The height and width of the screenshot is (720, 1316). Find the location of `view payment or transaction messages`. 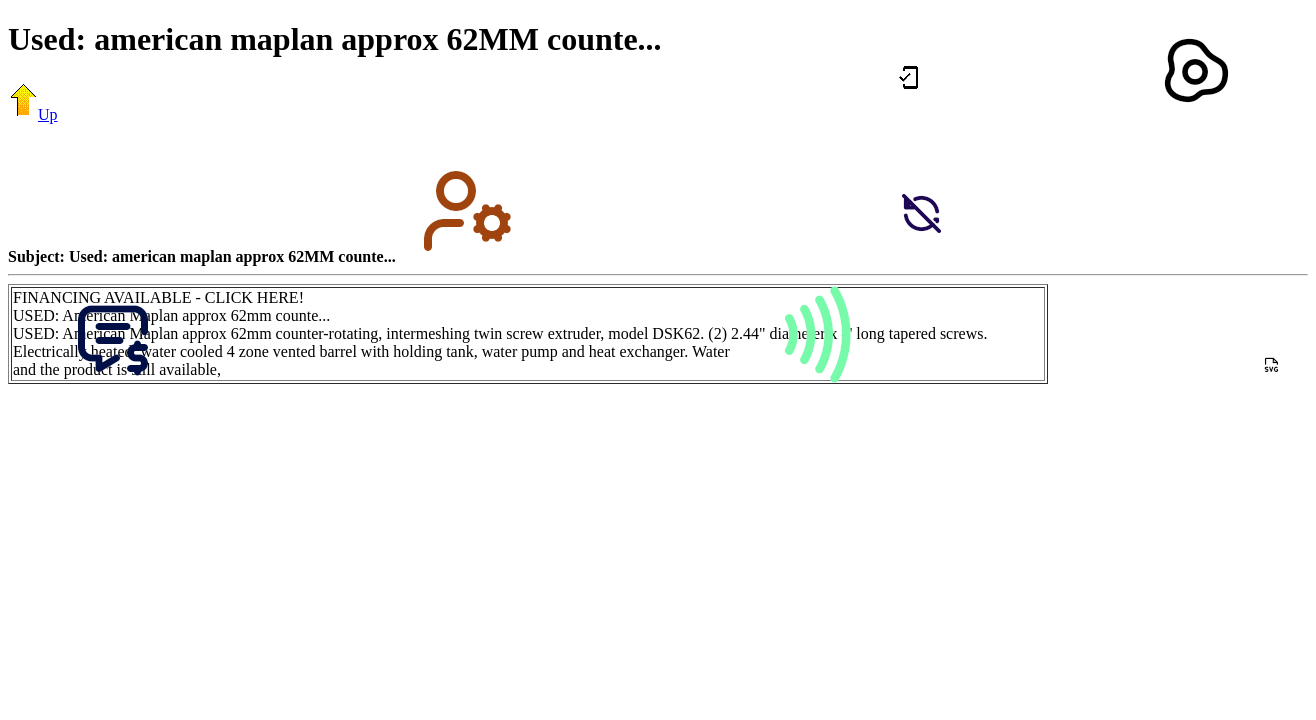

view payment or transaction messages is located at coordinates (113, 337).